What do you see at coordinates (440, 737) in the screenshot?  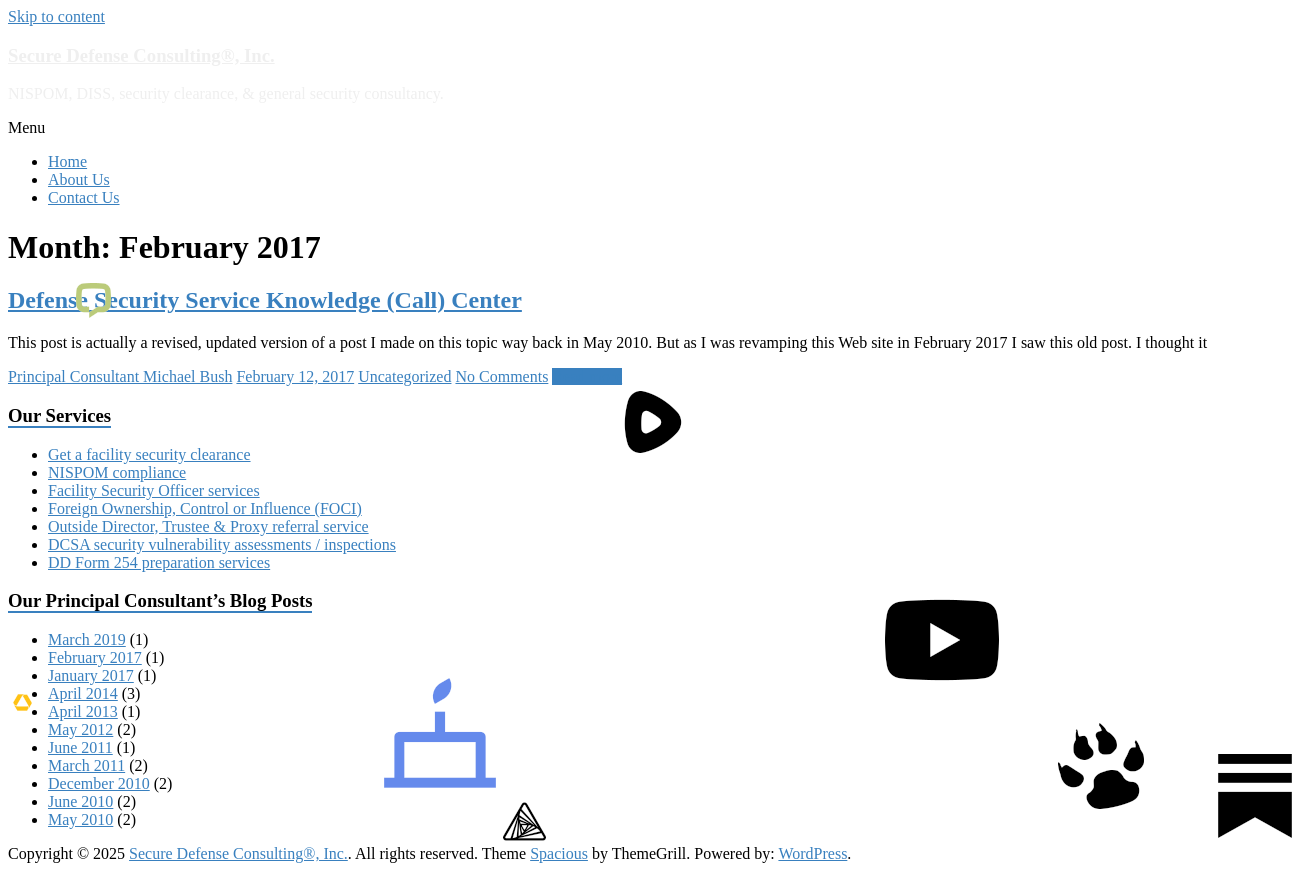 I see `view birthday or celebration notifications` at bounding box center [440, 737].